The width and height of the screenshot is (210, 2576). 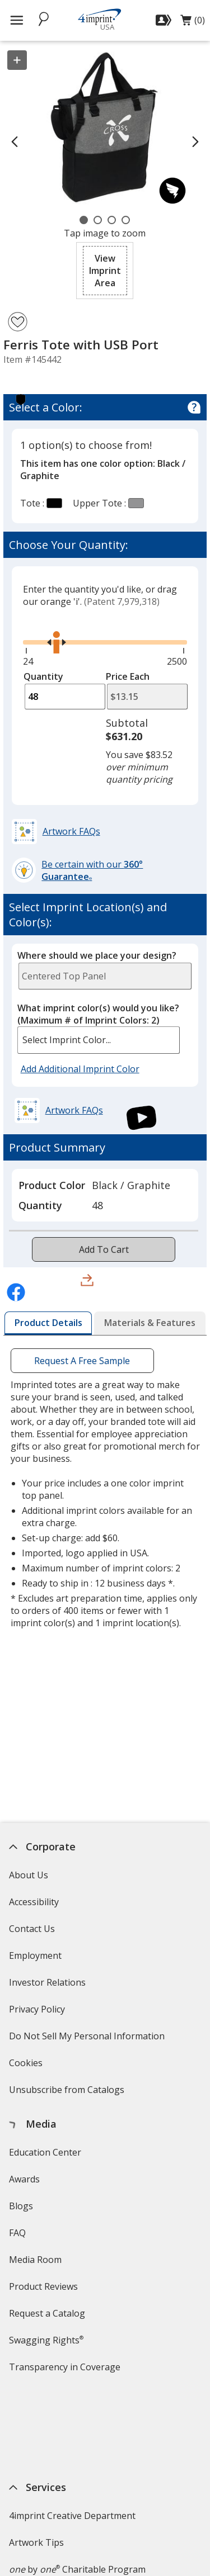 What do you see at coordinates (21, 400) in the screenshot?
I see `indicates secure or protected status` at bounding box center [21, 400].